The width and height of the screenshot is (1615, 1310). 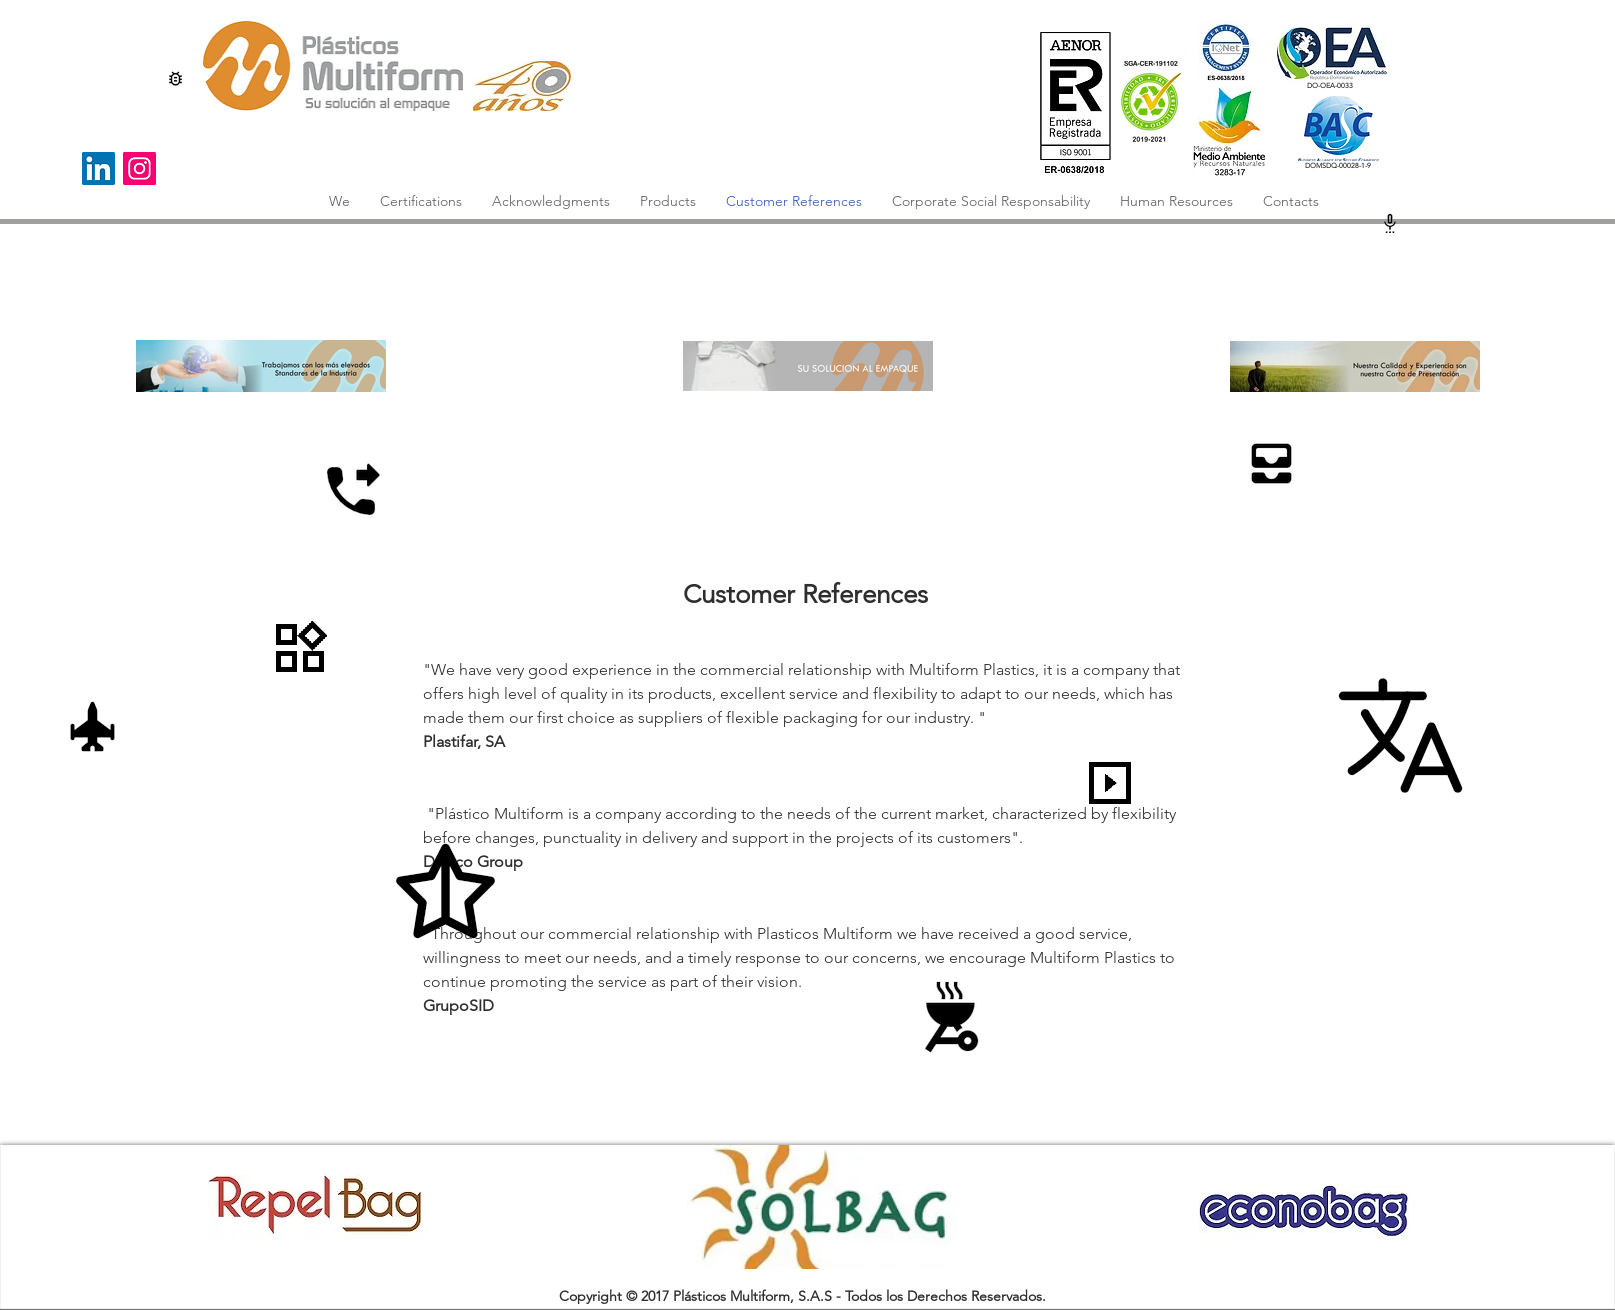 I want to click on view all inboxes, so click(x=1271, y=463).